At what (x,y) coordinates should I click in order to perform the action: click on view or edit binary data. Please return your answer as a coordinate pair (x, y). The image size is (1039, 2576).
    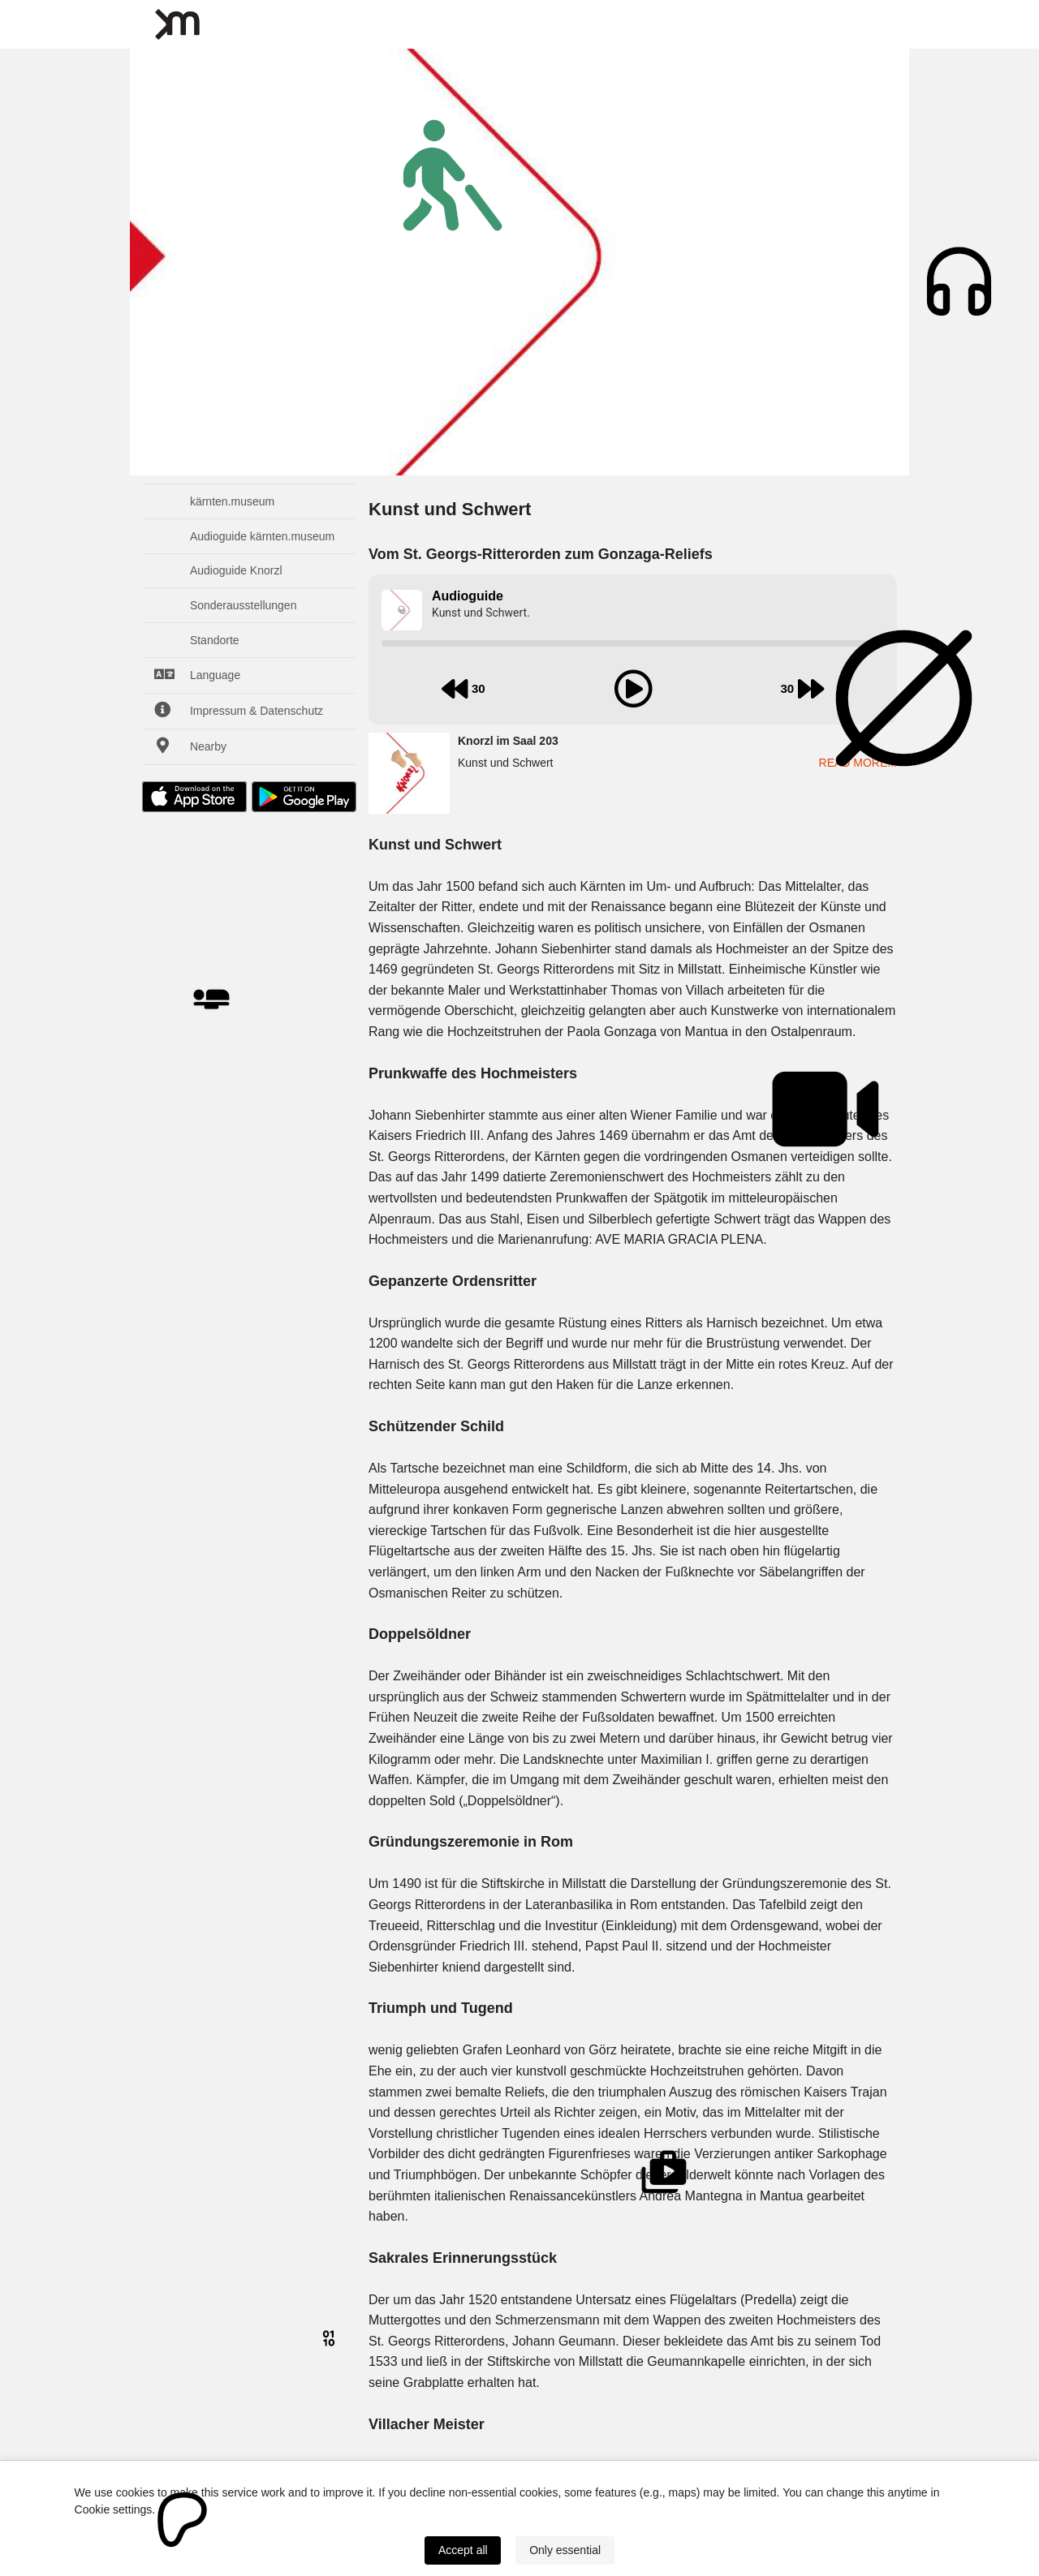
    Looking at the image, I should click on (329, 2338).